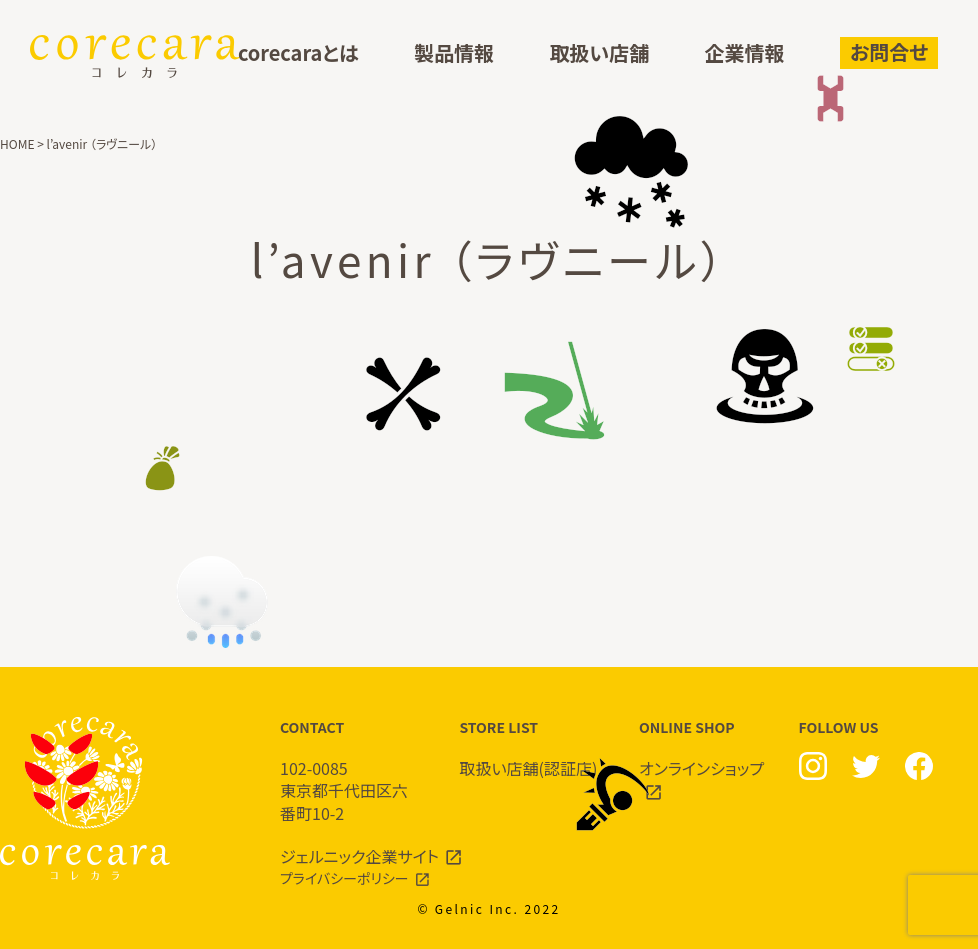 The width and height of the screenshot is (978, 949). Describe the element at coordinates (830, 98) in the screenshot. I see `access settings or configuration options` at that location.